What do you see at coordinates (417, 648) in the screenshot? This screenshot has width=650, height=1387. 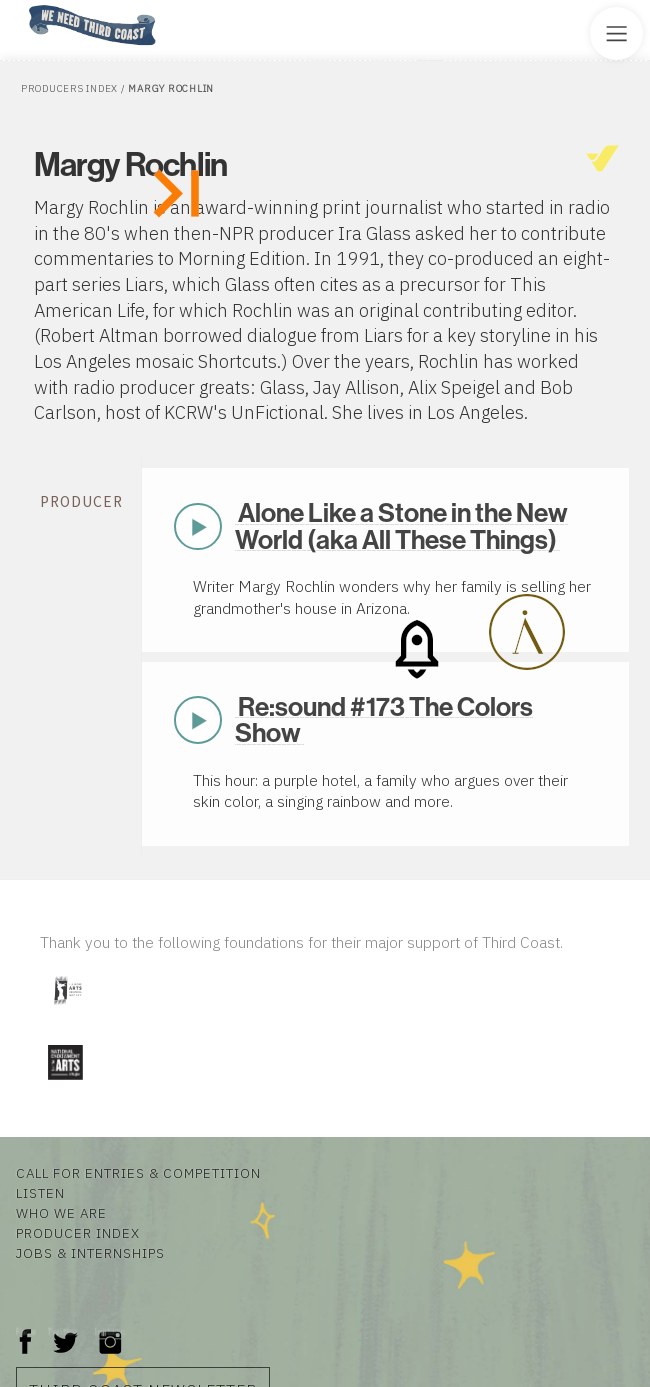 I see `launch or deploy an application` at bounding box center [417, 648].